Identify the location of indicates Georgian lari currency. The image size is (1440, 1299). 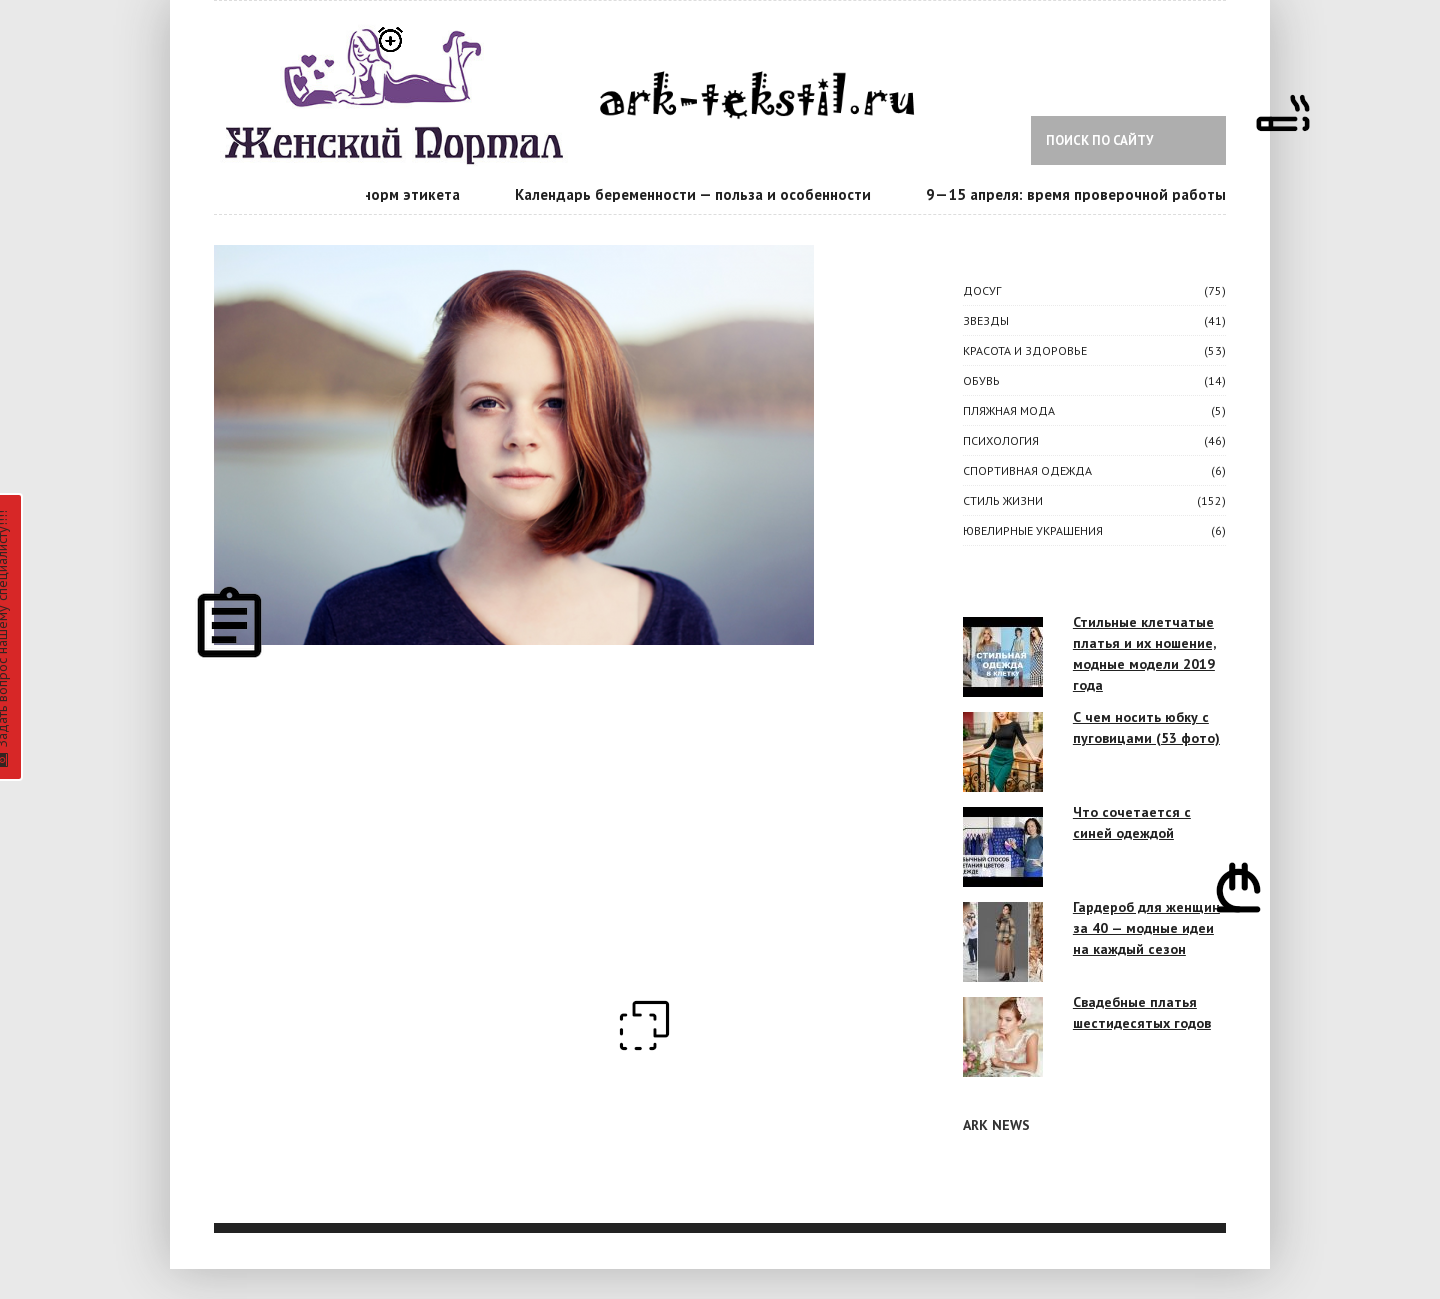
(1238, 887).